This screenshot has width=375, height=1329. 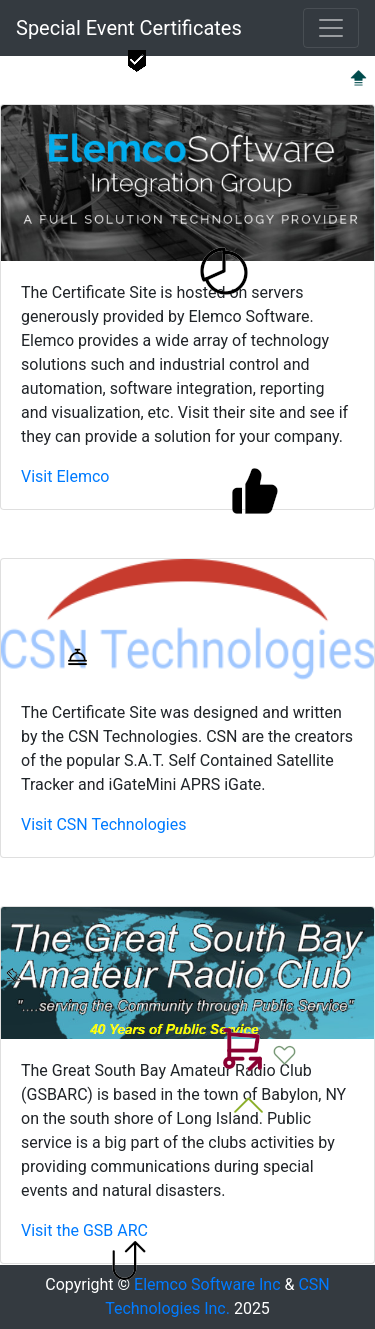 I want to click on upload file or content, so click(x=358, y=78).